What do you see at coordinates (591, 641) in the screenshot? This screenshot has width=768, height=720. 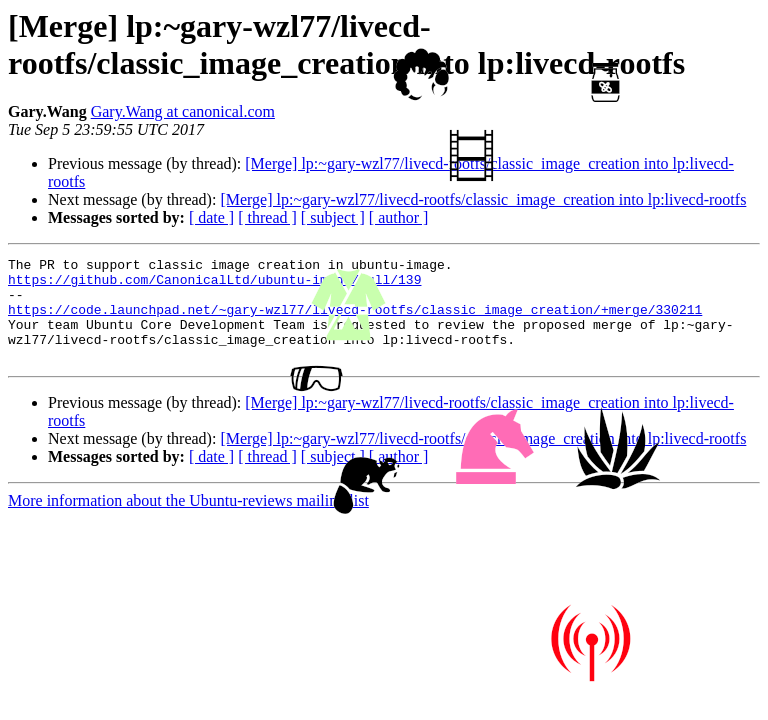 I see `indicates active signal or broadcast status` at bounding box center [591, 641].